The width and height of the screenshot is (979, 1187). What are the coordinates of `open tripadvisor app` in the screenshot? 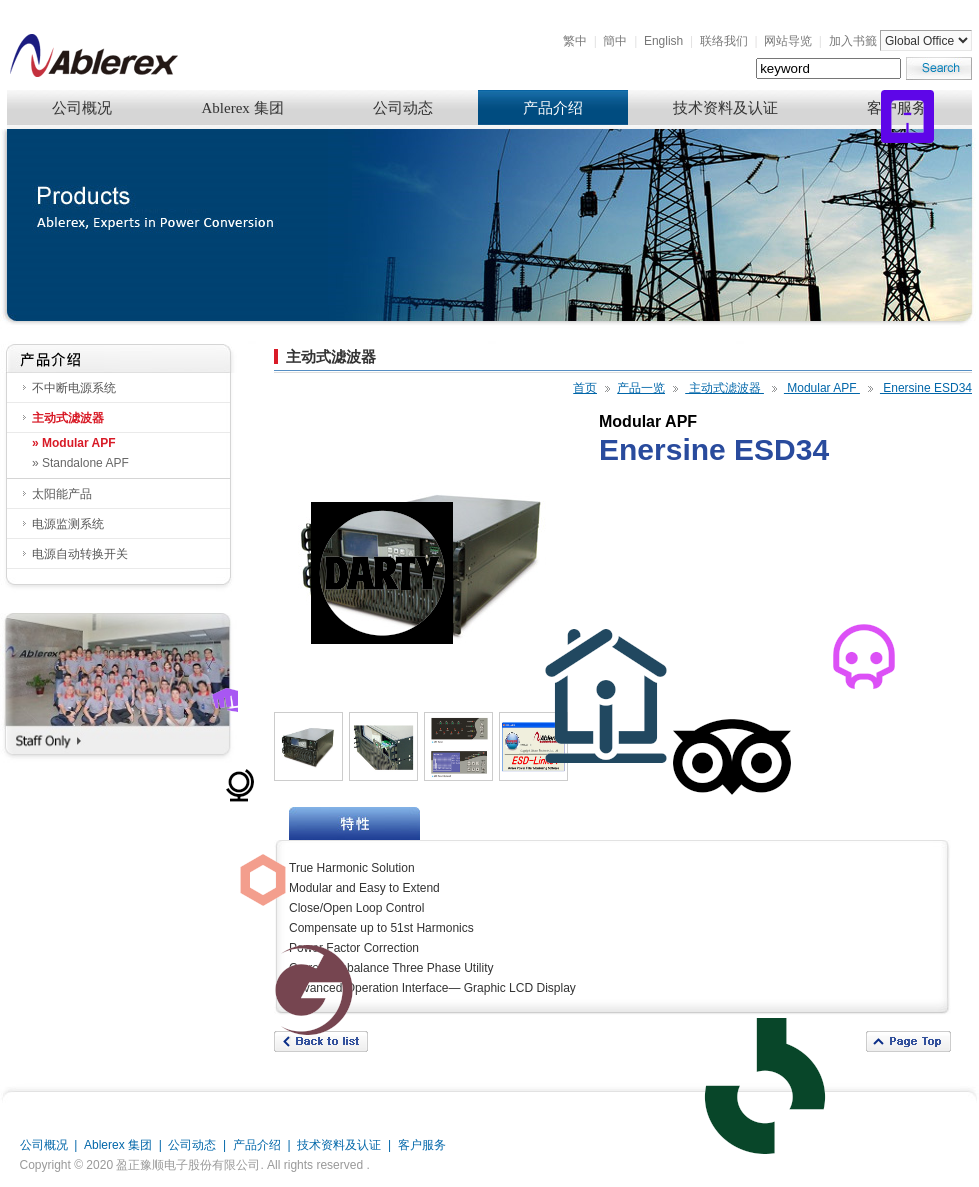 It's located at (732, 757).